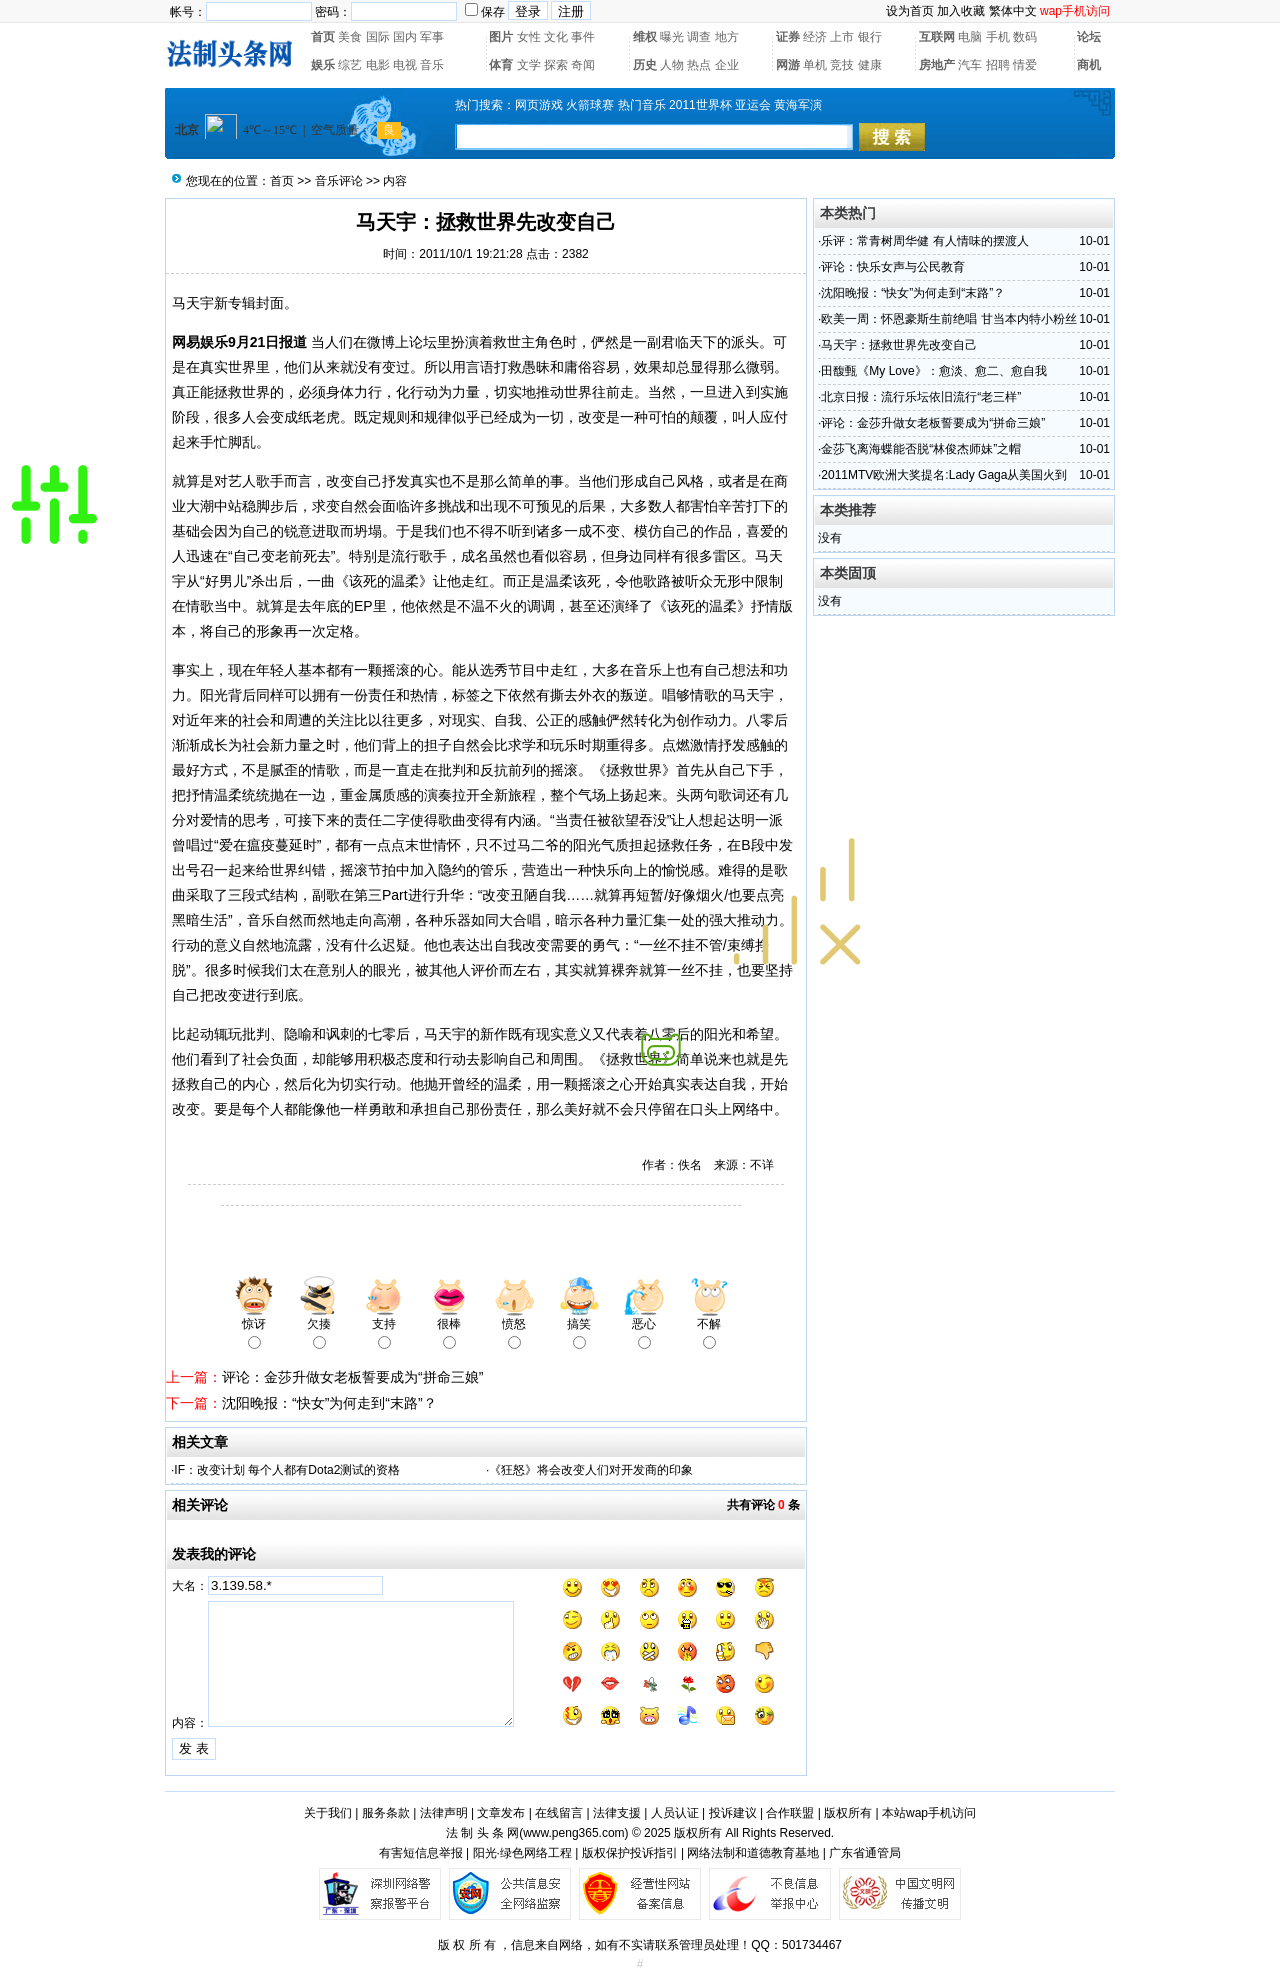 This screenshot has width=1280, height=1974. Describe the element at coordinates (54, 504) in the screenshot. I see `adjust settings or preferences` at that location.